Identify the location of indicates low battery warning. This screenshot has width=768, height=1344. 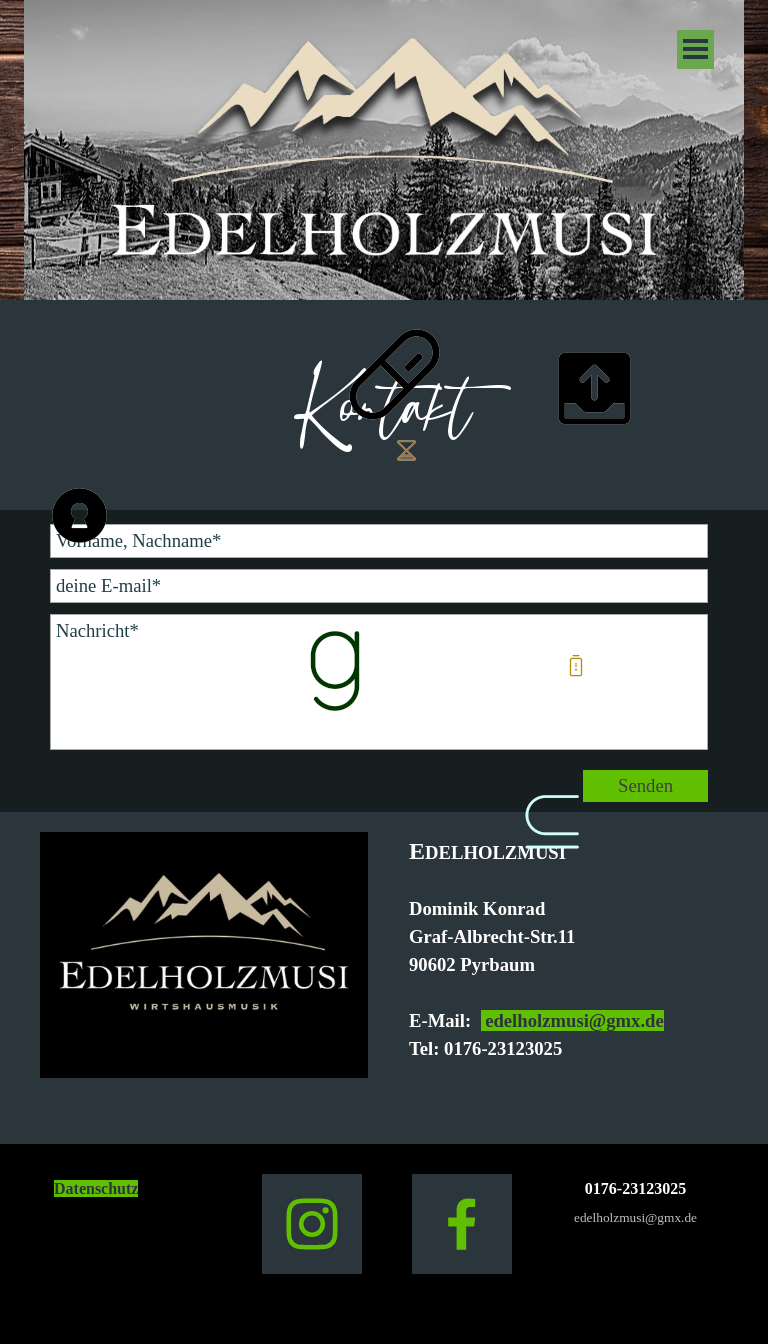
(576, 666).